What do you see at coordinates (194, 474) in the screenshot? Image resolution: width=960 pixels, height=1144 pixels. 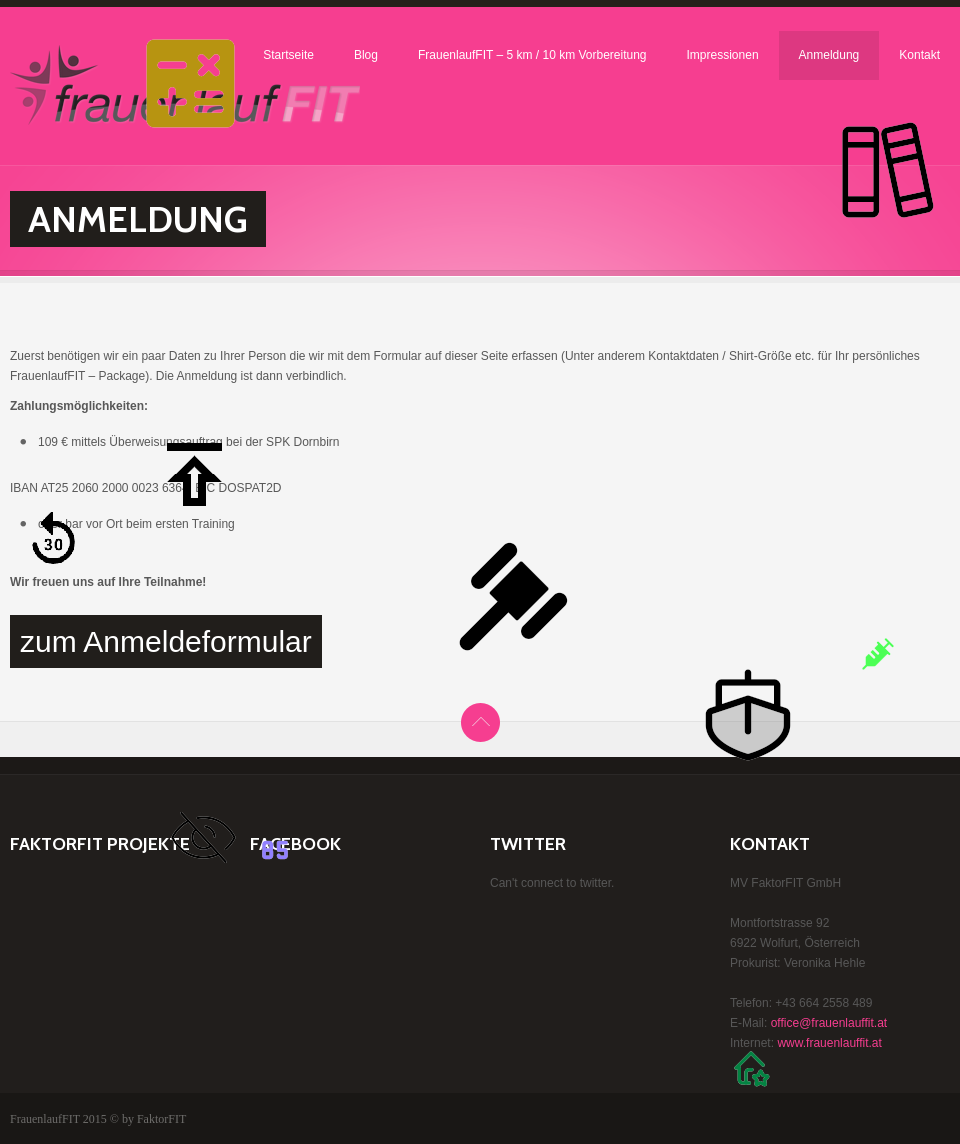 I see `publish or upload content` at bounding box center [194, 474].